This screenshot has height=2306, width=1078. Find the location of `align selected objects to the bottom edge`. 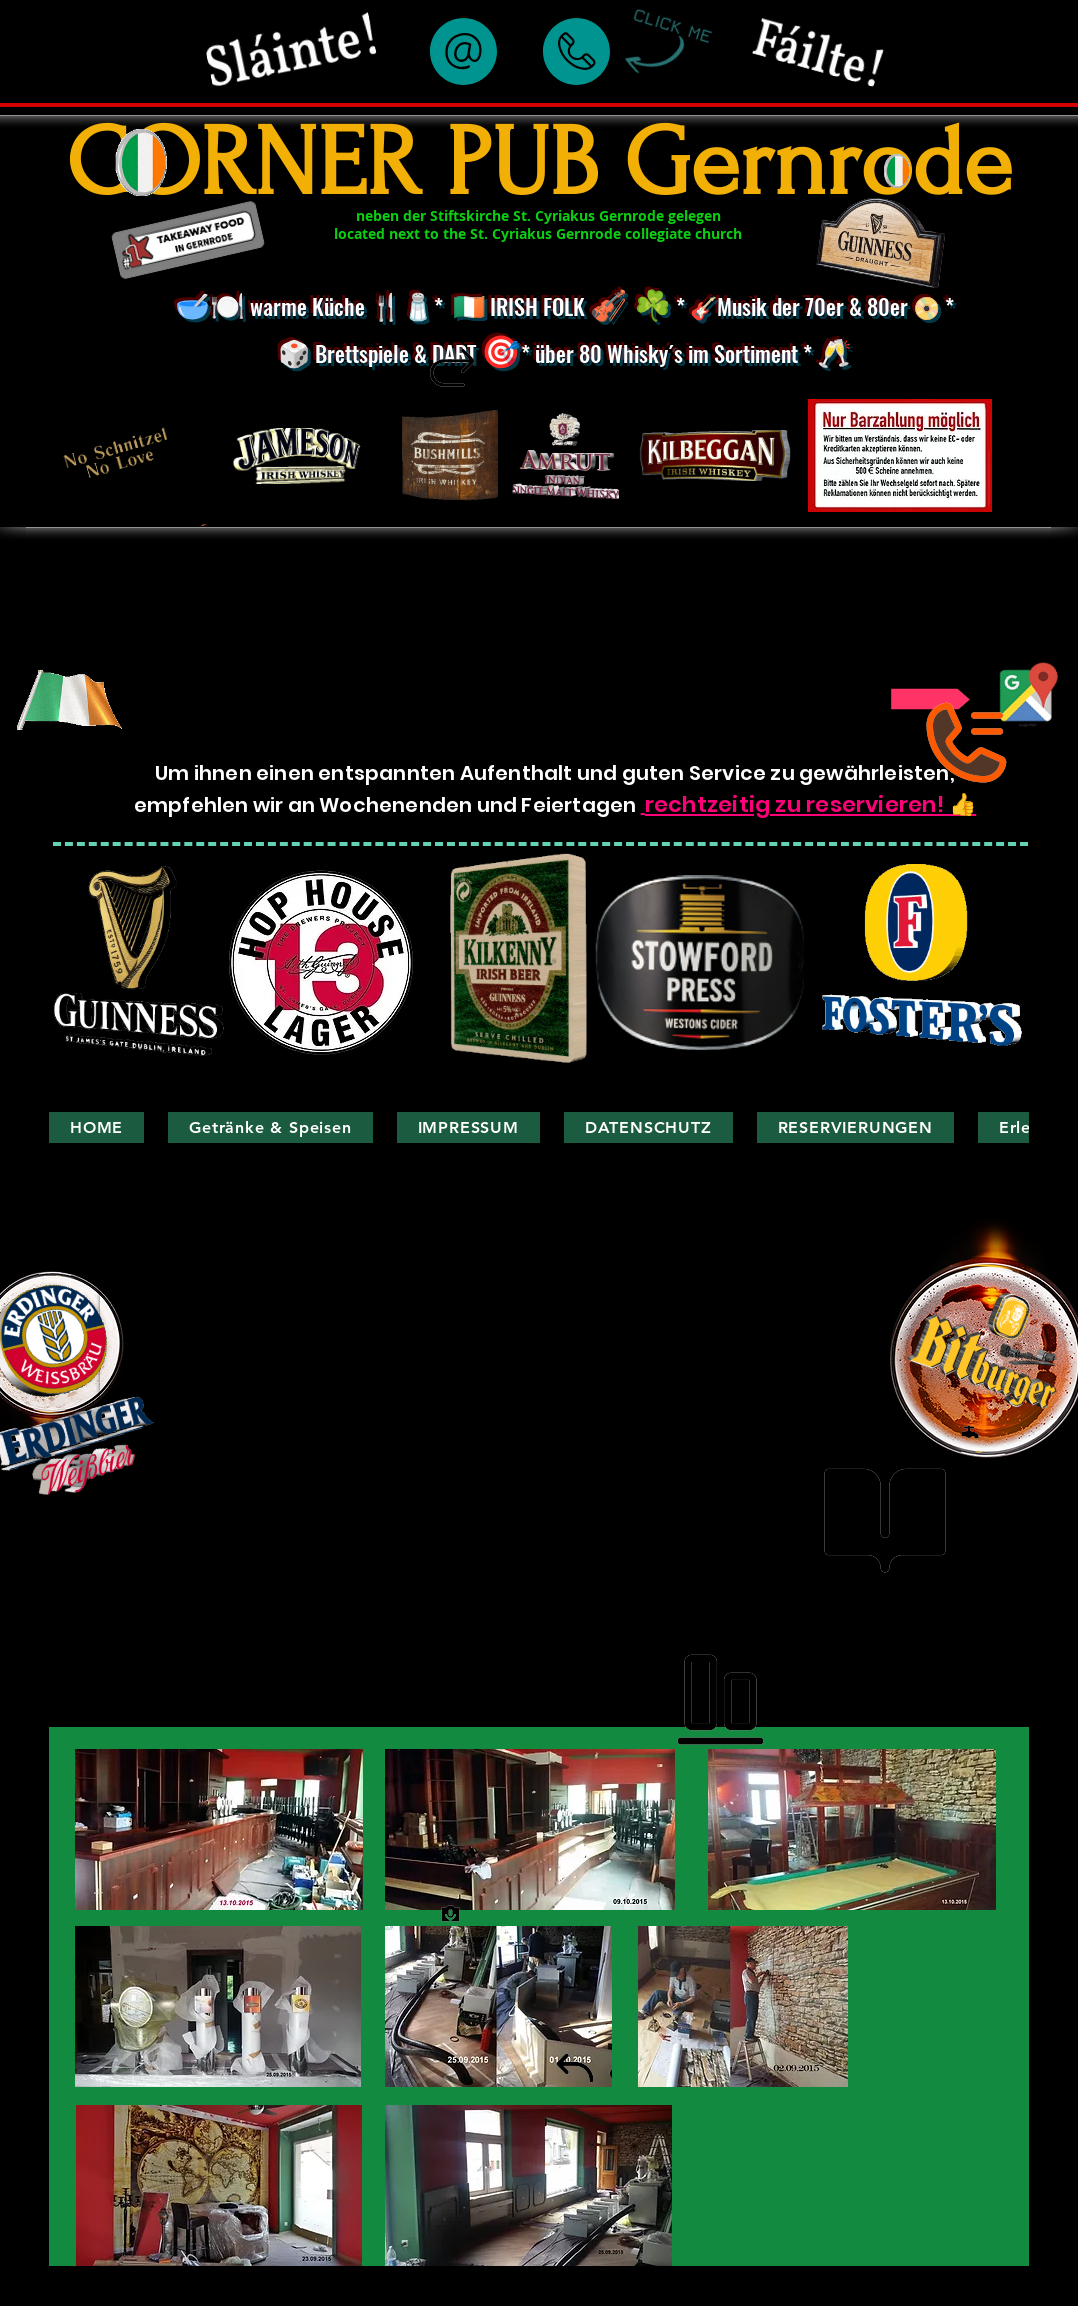

align selected objects to the bottom edge is located at coordinates (720, 1701).